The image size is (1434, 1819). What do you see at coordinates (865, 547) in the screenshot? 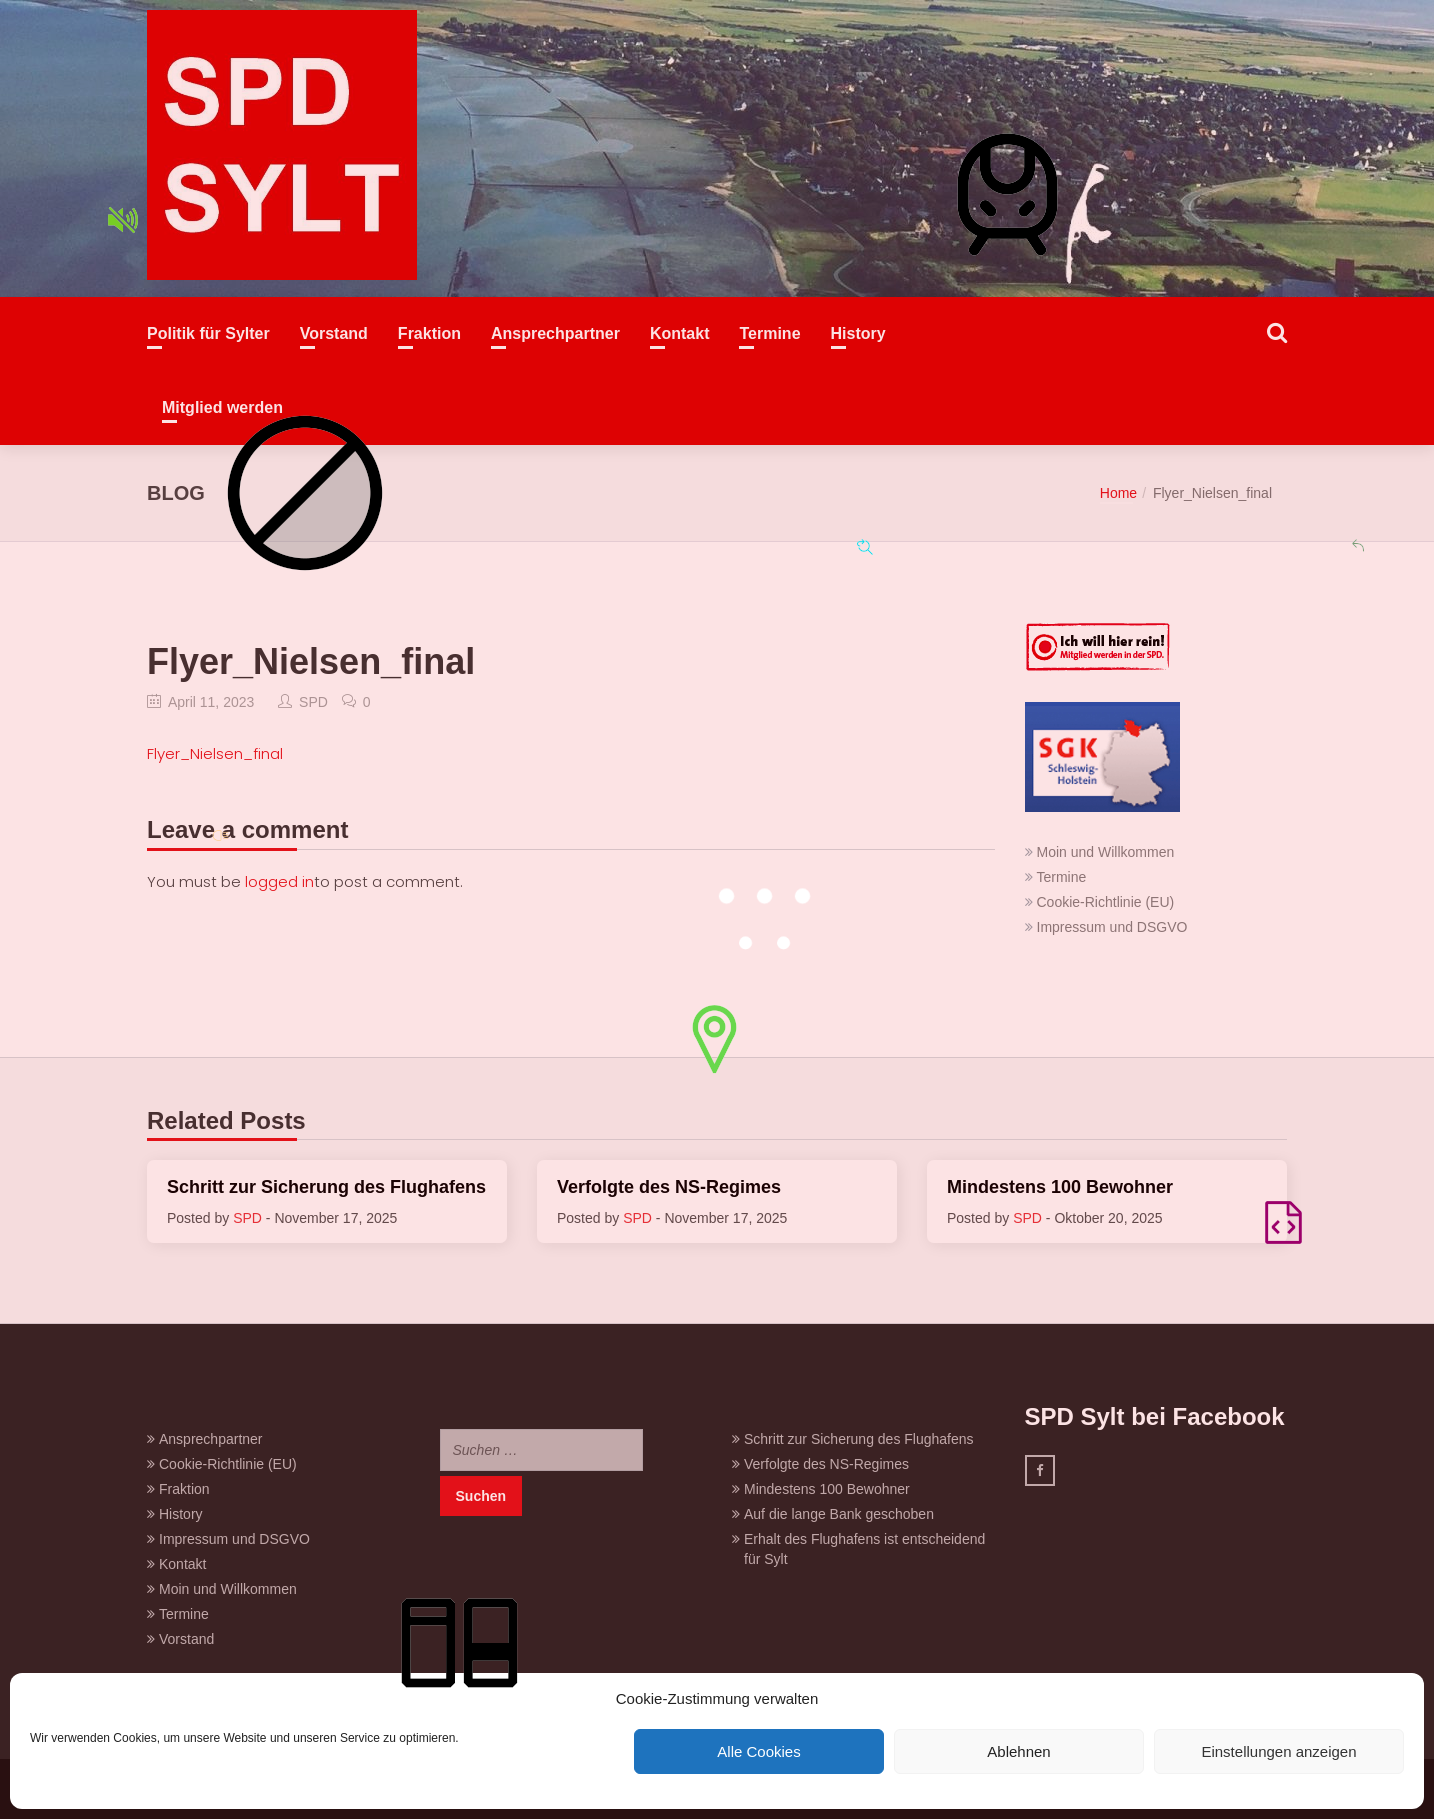
I see `go to search panel` at bounding box center [865, 547].